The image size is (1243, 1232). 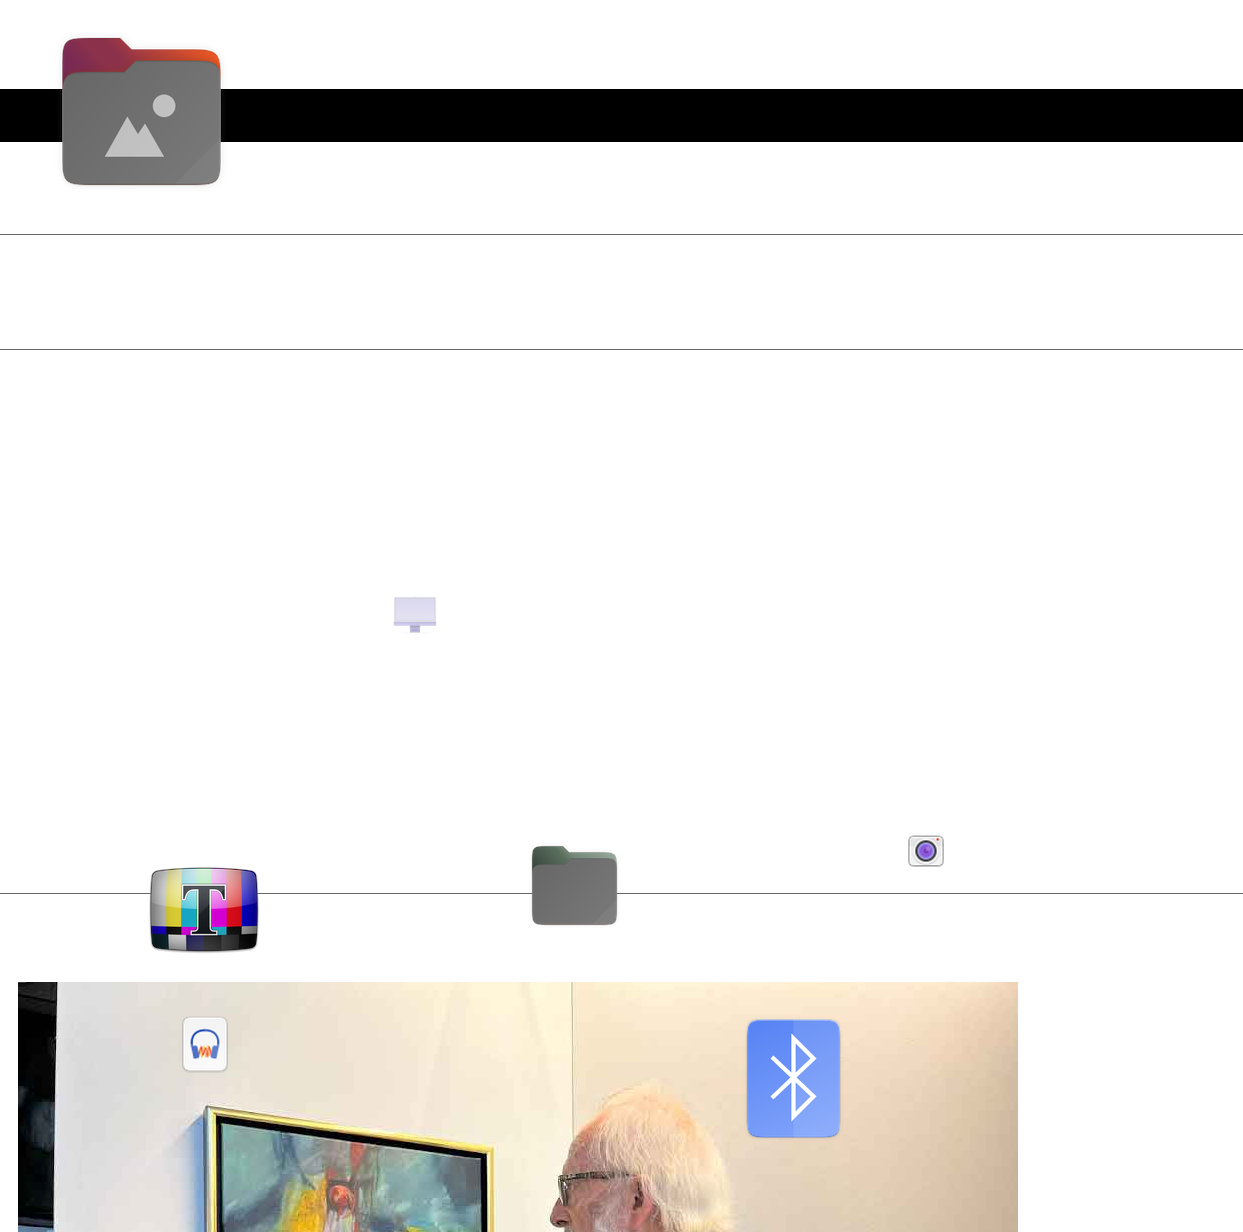 I want to click on open your pictures folder, so click(x=141, y=111).